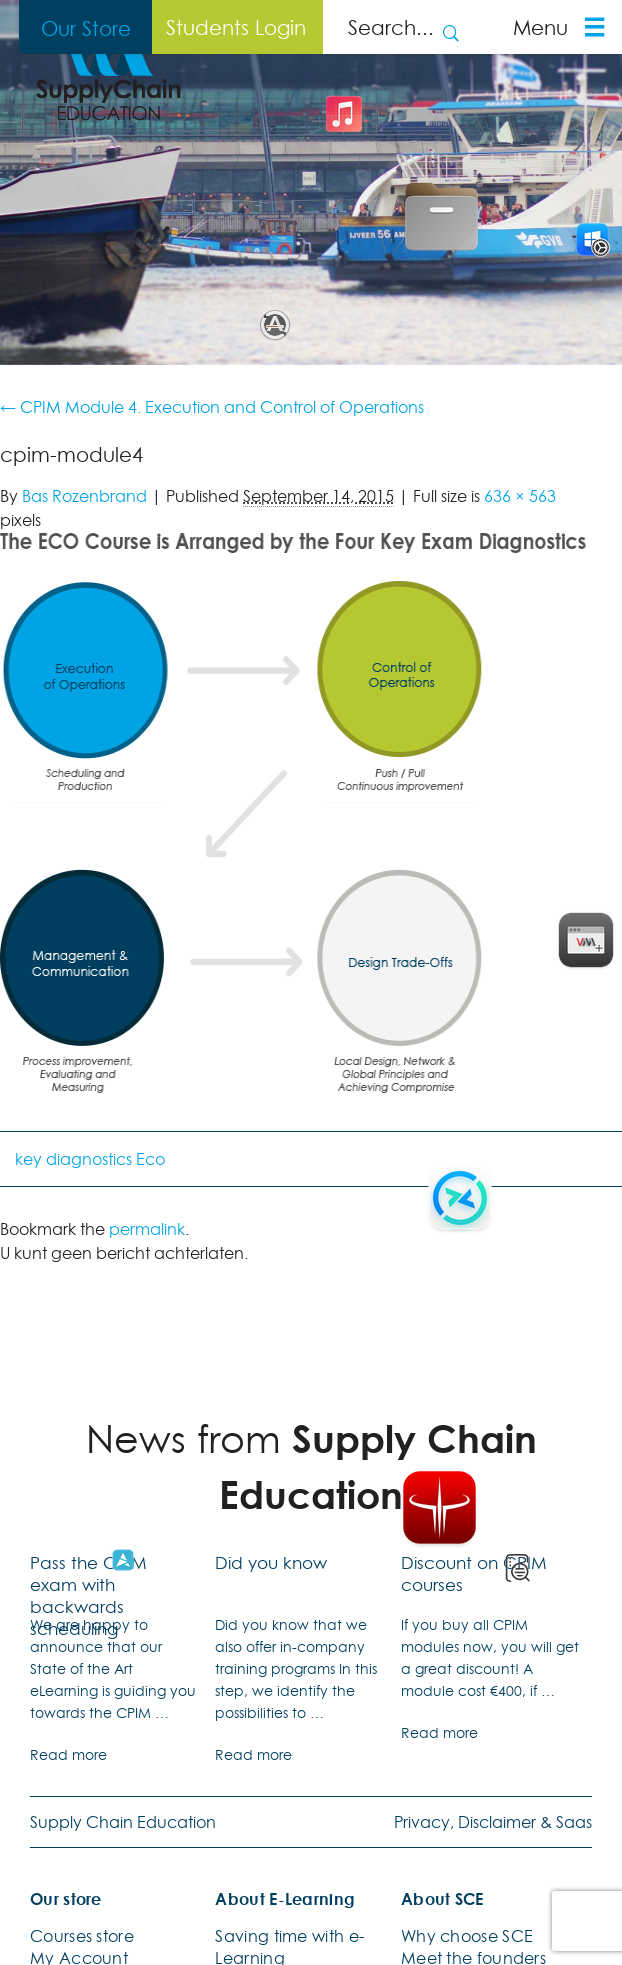 This screenshot has height=1965, width=622. I want to click on open wine configuration settings, so click(592, 239).